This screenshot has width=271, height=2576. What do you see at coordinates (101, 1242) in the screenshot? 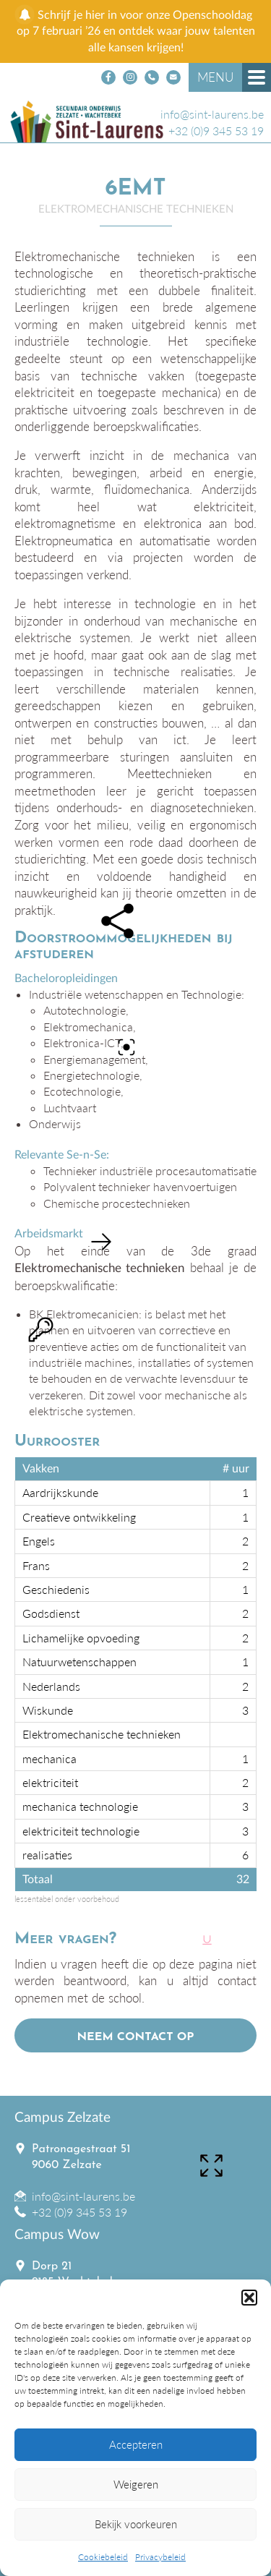
I see `navigate to the next item or page` at bounding box center [101, 1242].